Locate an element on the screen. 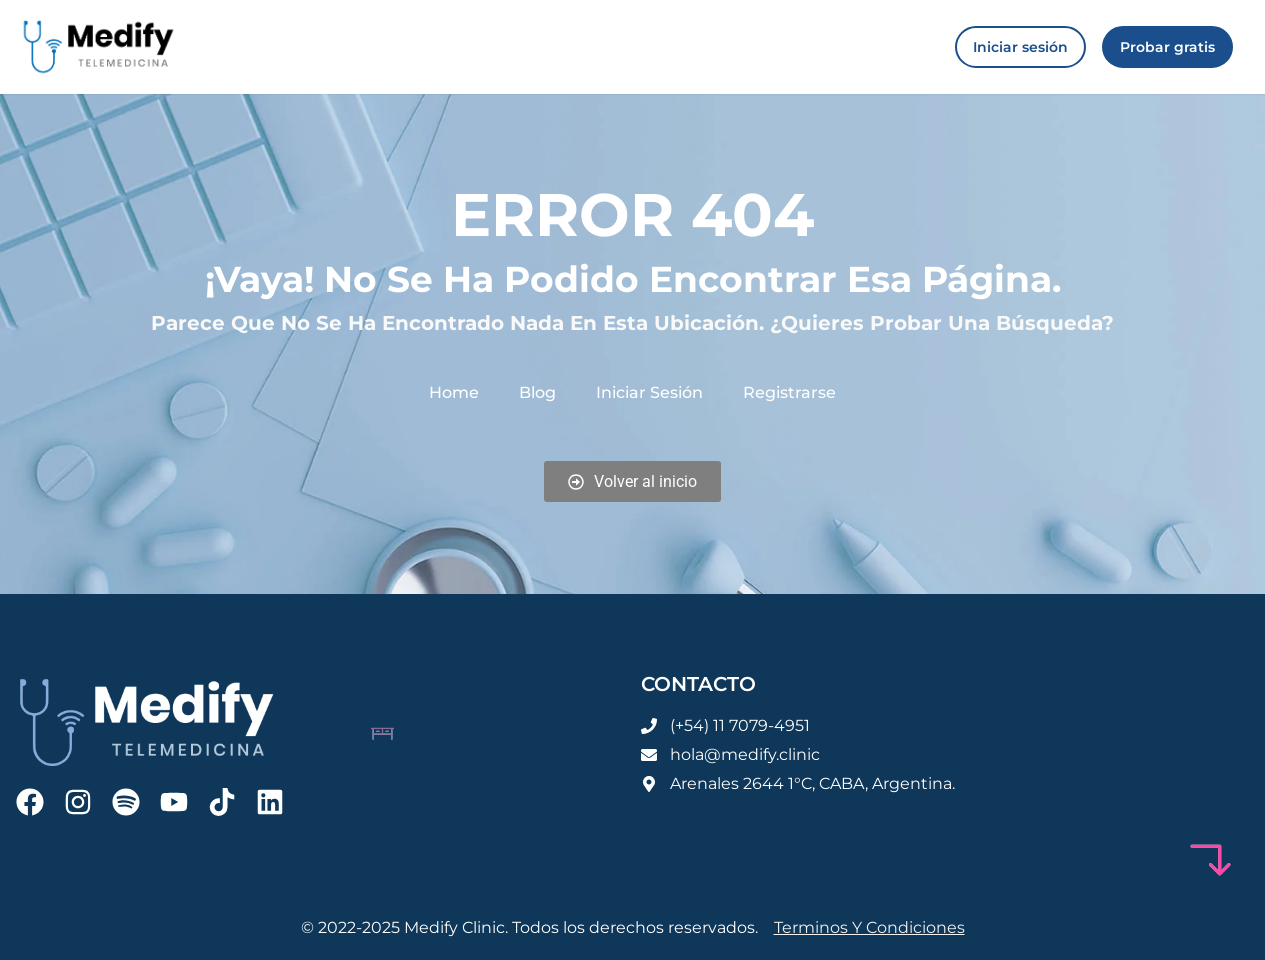 The width and height of the screenshot is (1265, 960). move item right then down is located at coordinates (1210, 858).